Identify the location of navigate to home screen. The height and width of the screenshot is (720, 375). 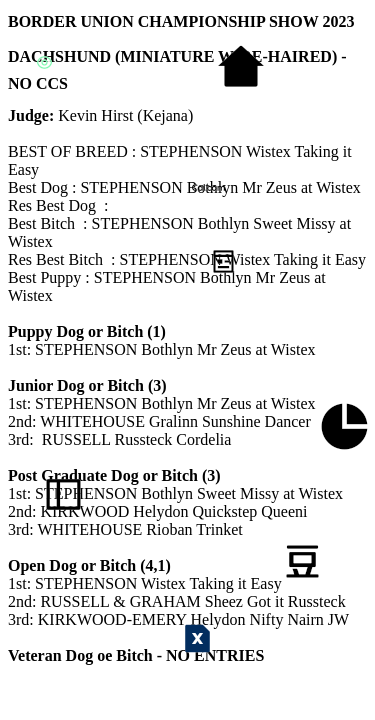
(241, 68).